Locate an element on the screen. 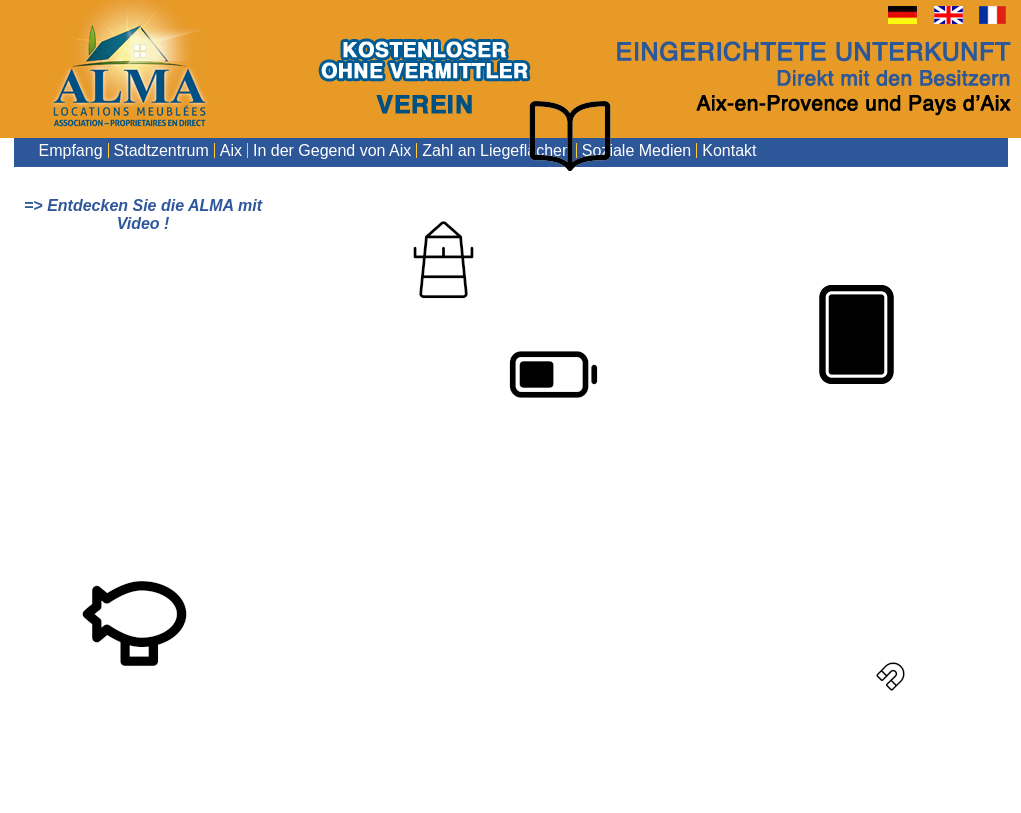 The height and width of the screenshot is (813, 1021). airship or blimp transportation option is located at coordinates (134, 623).